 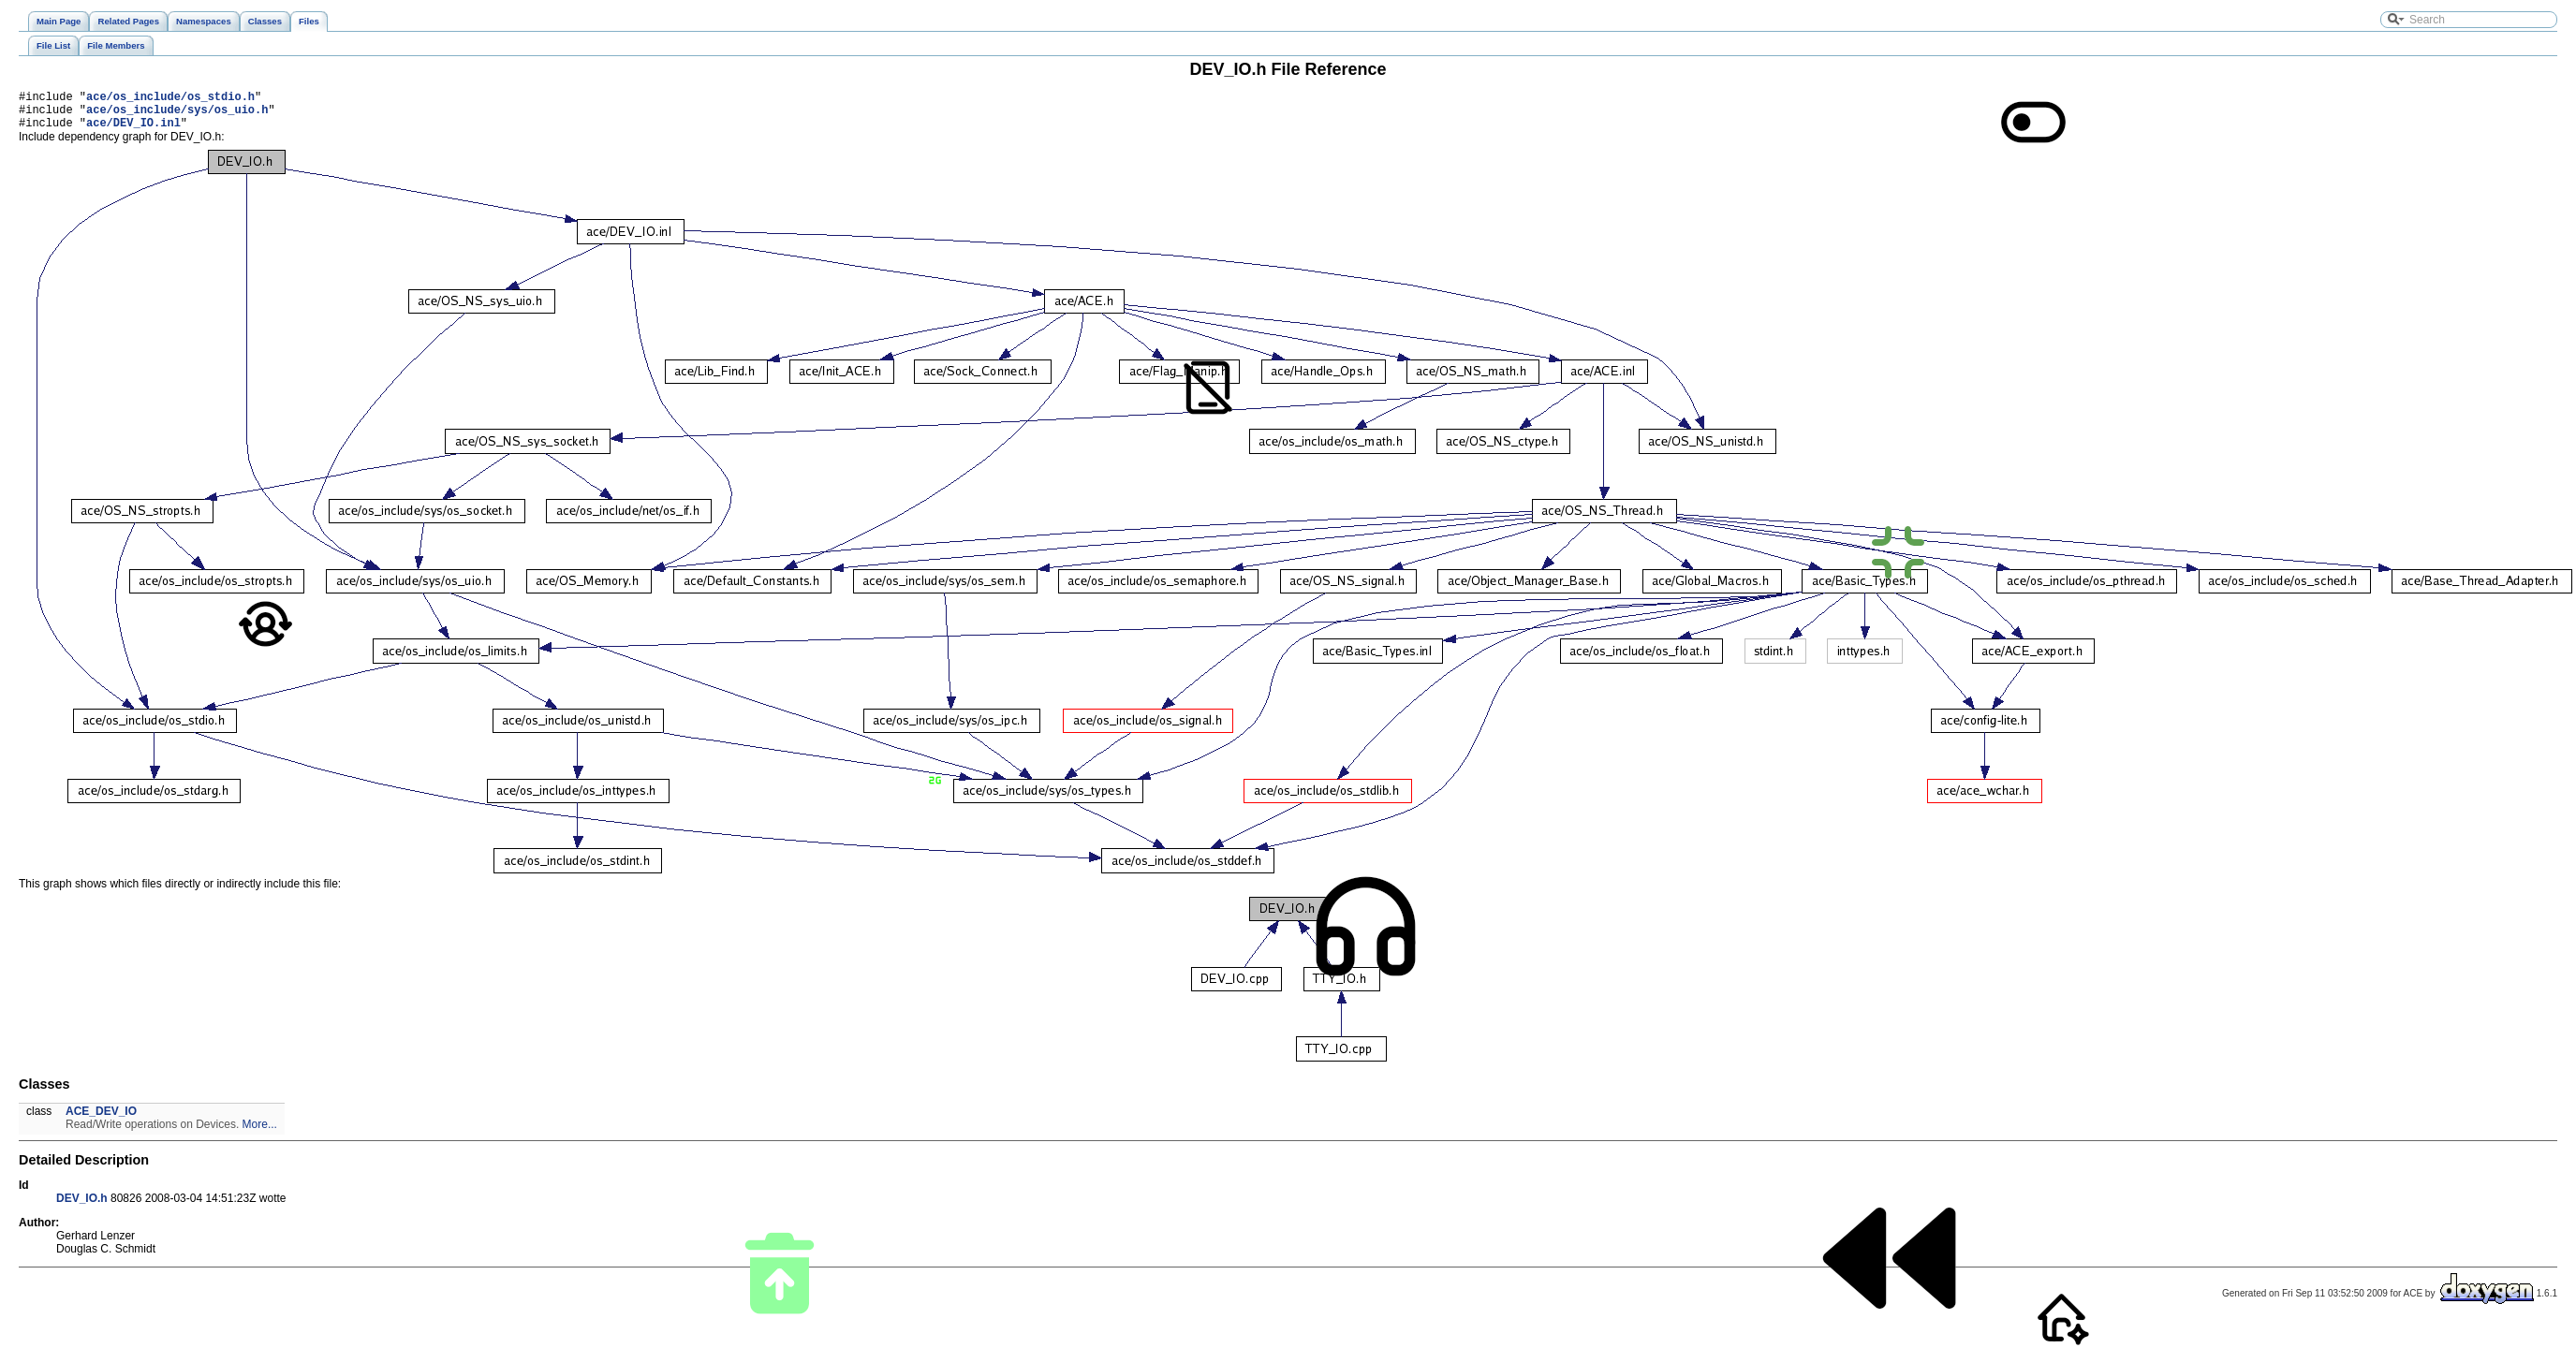 I want to click on switch between user accounts, so click(x=265, y=623).